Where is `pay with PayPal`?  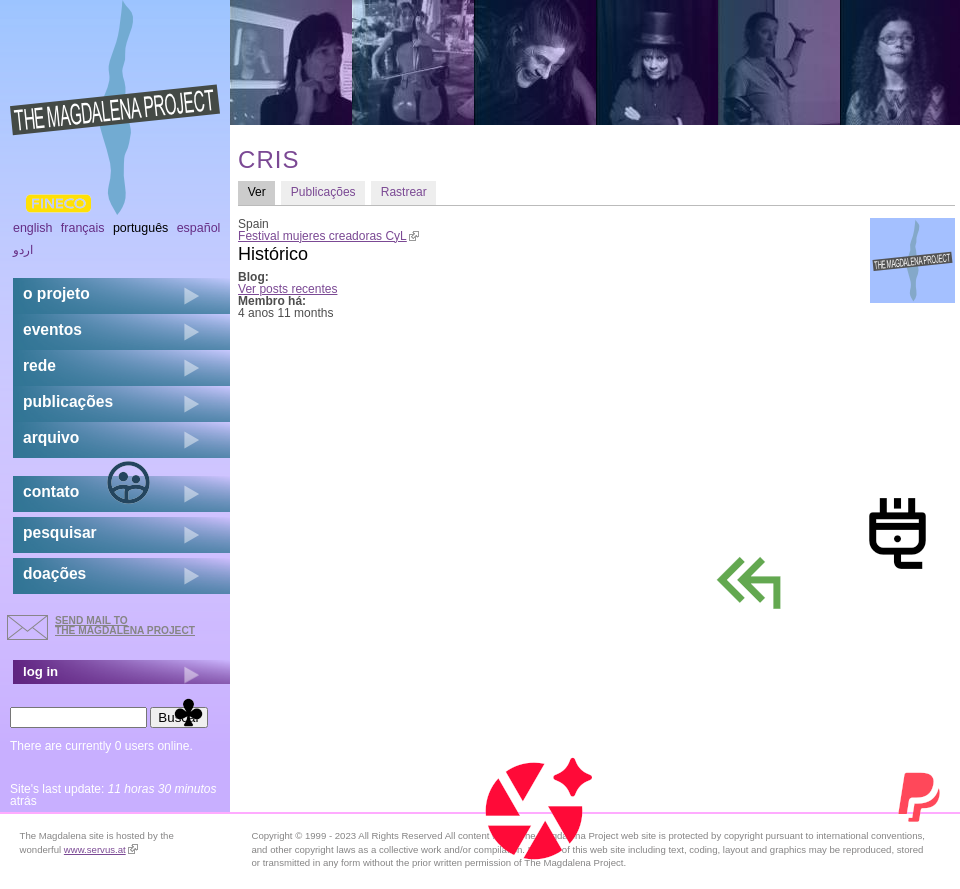
pay with PayPal is located at coordinates (919, 796).